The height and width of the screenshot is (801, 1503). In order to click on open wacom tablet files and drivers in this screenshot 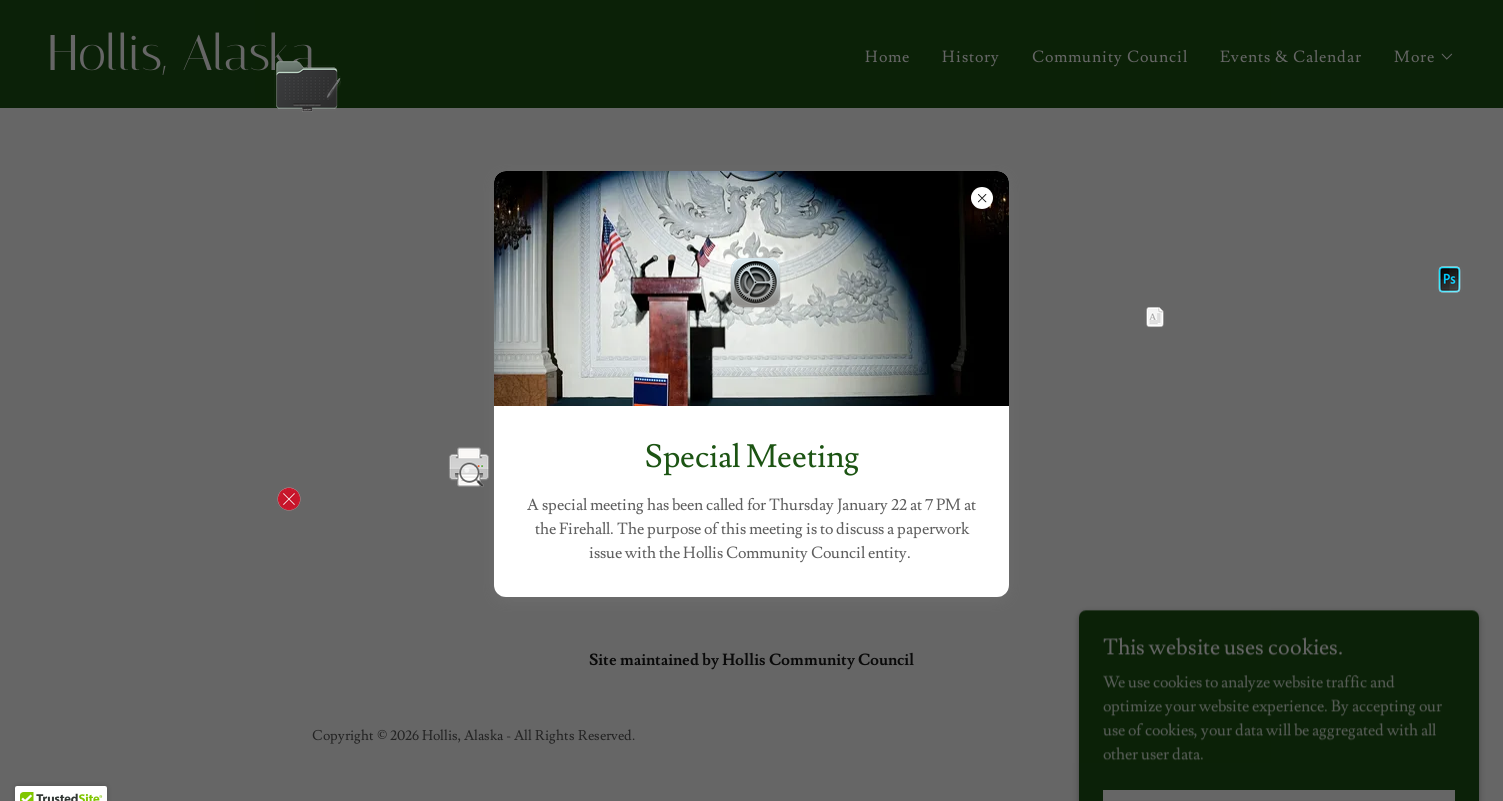, I will do `click(306, 86)`.